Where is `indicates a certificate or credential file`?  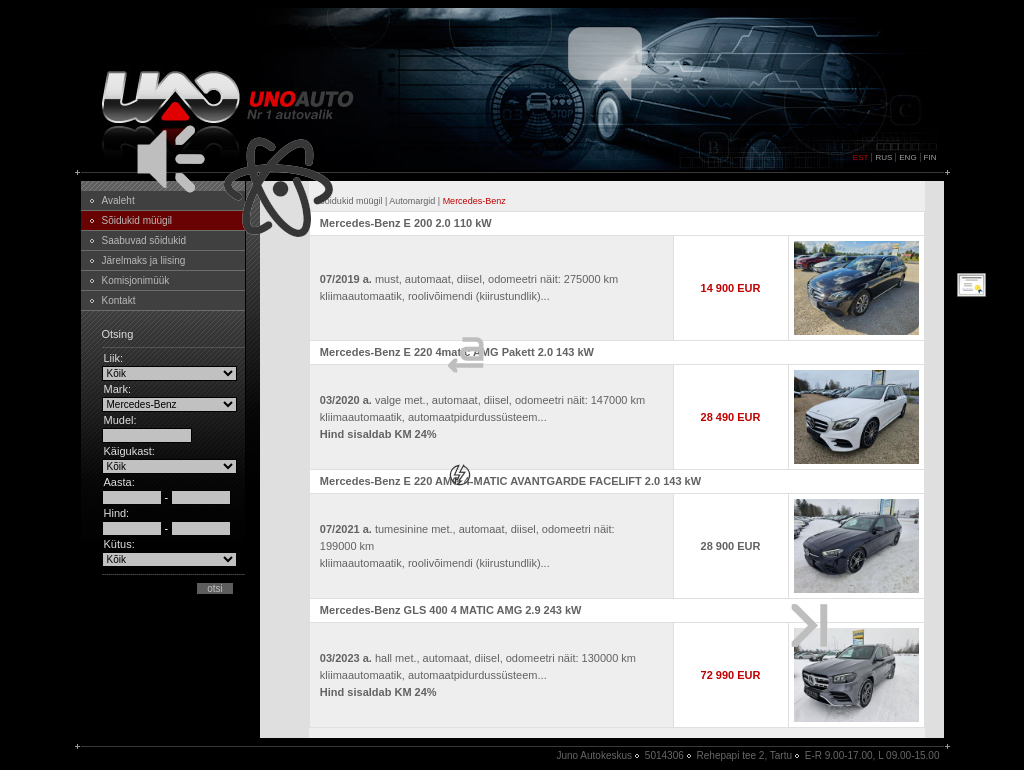 indicates a certificate or credential file is located at coordinates (971, 285).